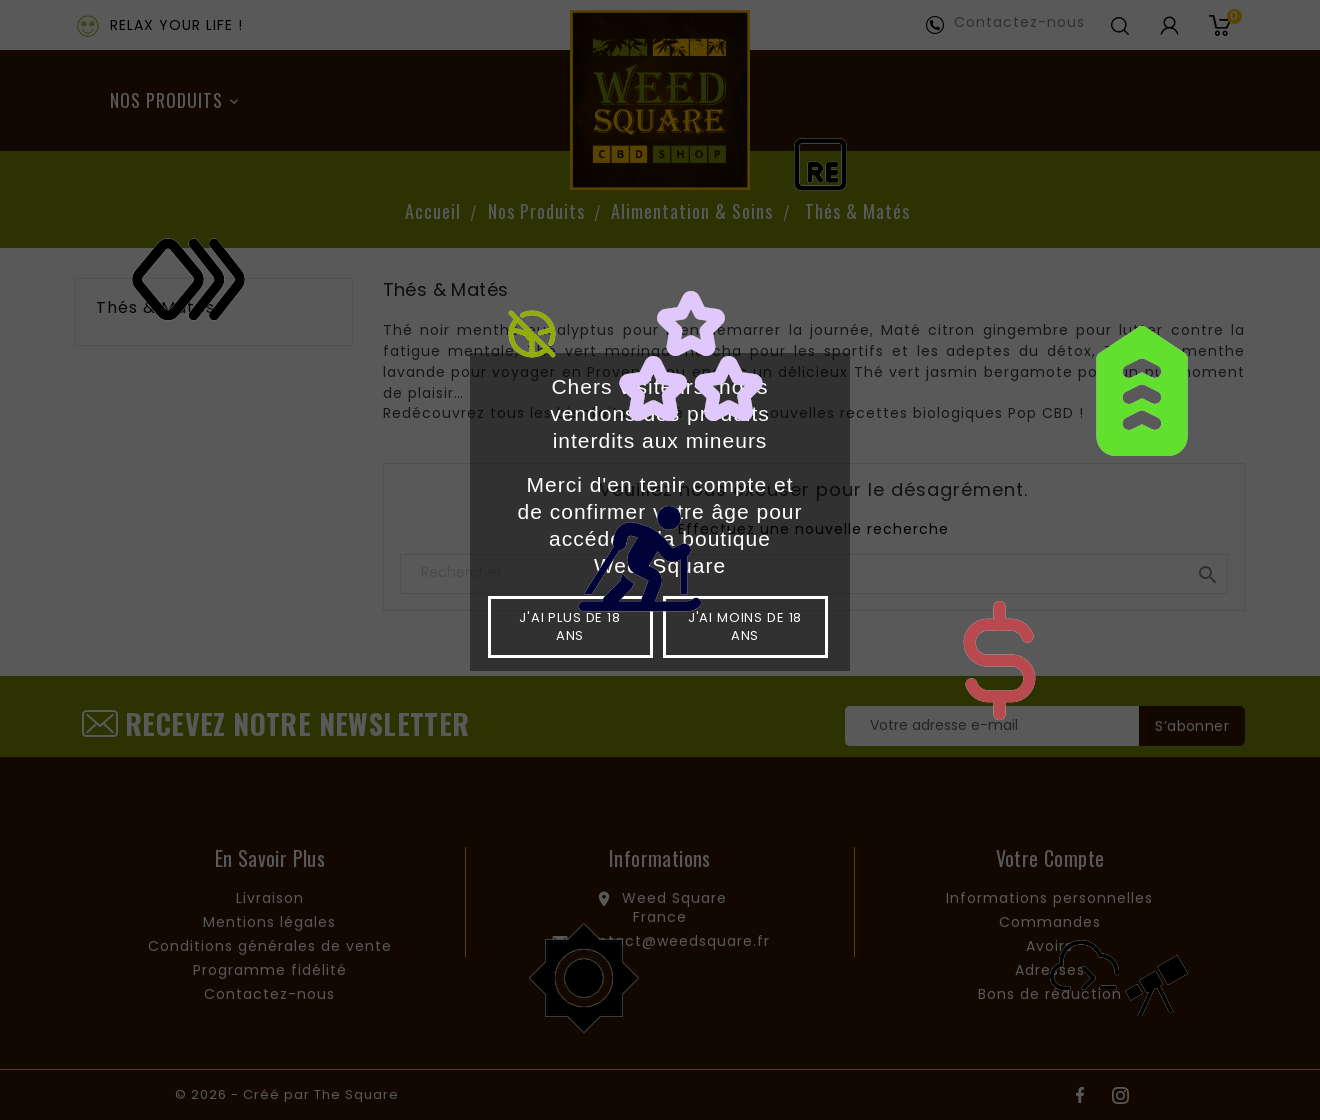 This screenshot has width=1320, height=1120. I want to click on access keyframe animation controls, so click(188, 279).